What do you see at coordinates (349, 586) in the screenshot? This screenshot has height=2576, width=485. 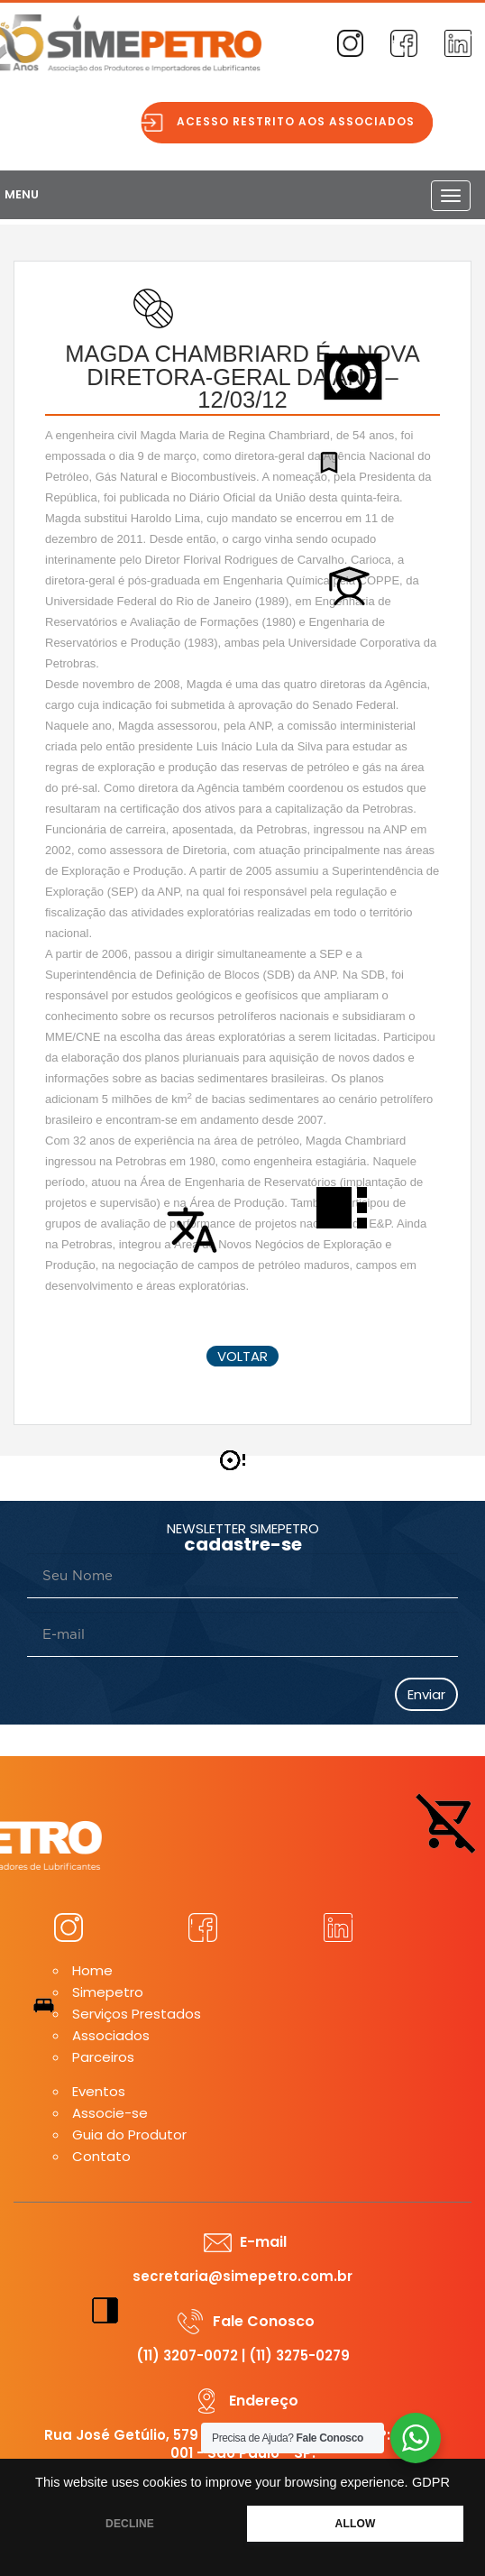 I see `view student profile or account` at bounding box center [349, 586].